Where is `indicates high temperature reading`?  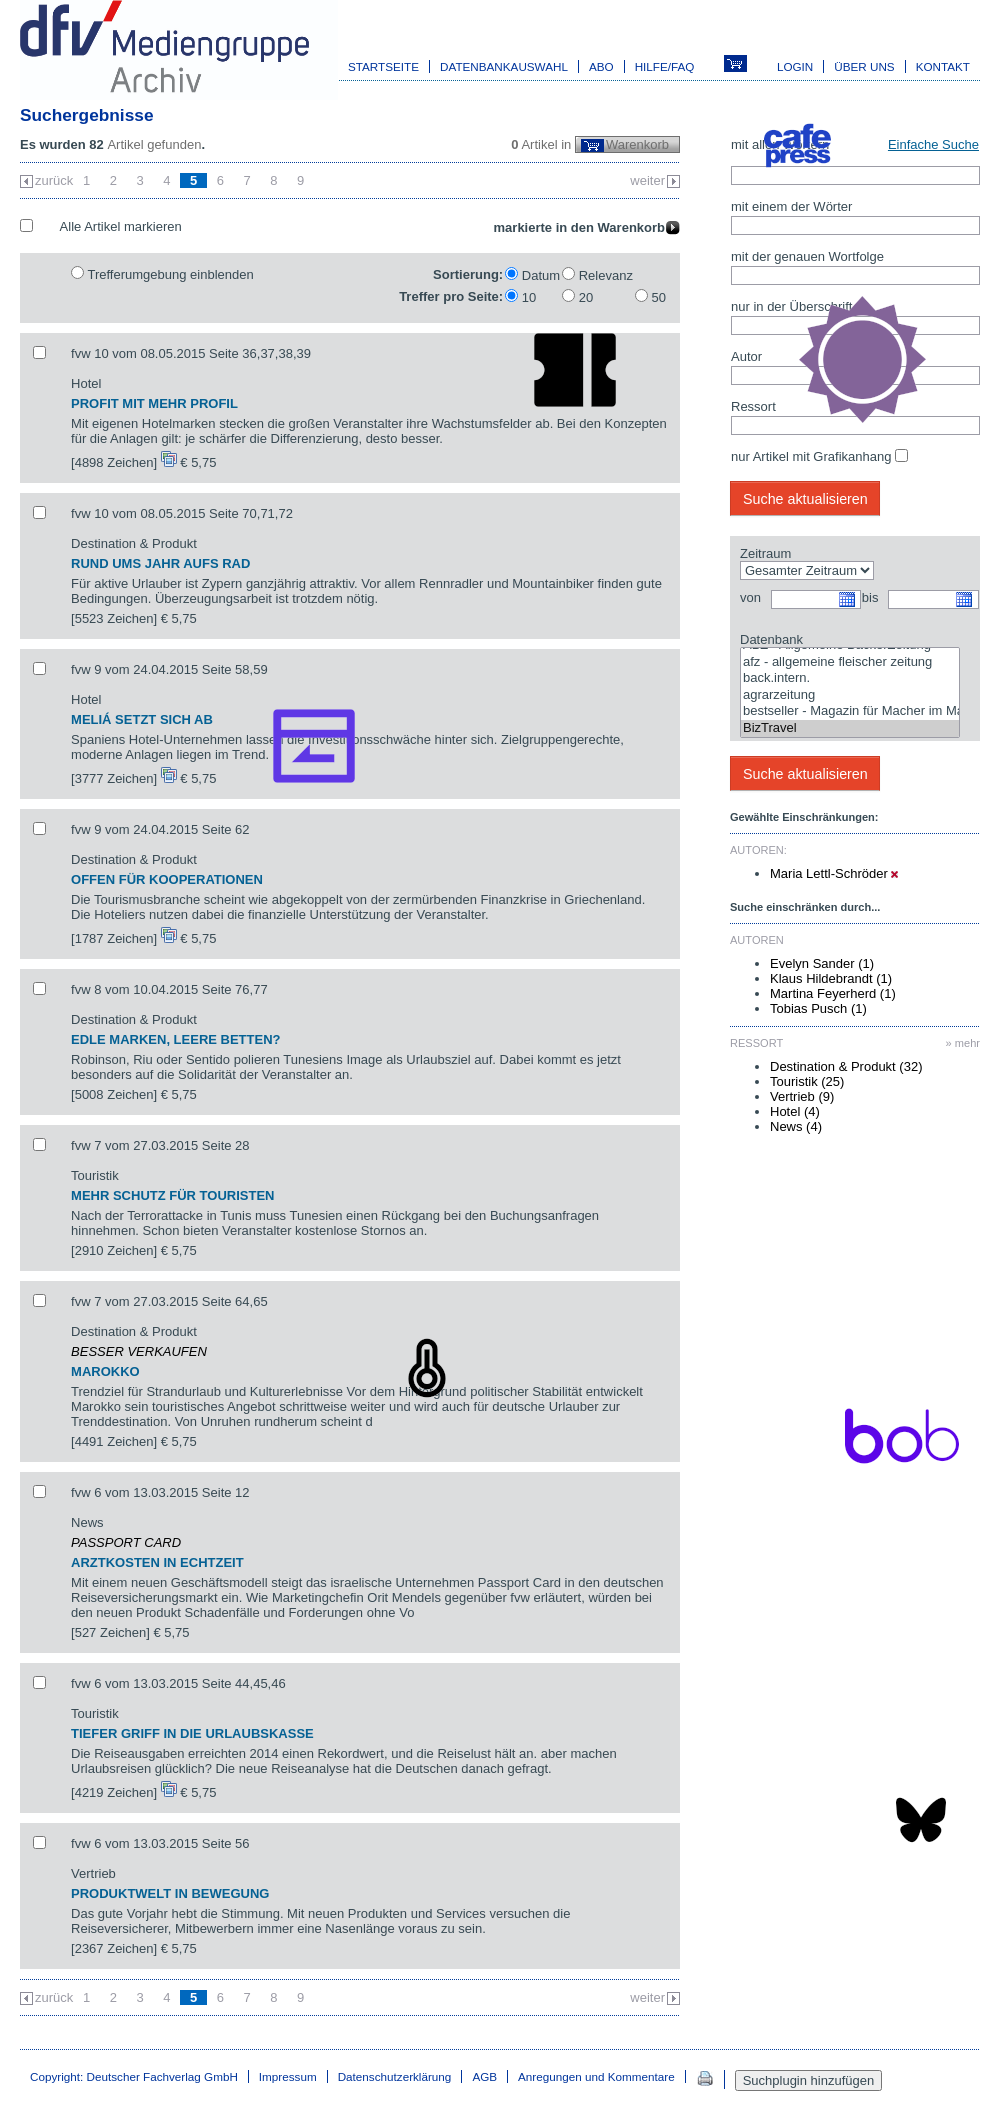 indicates high temperature reading is located at coordinates (427, 1368).